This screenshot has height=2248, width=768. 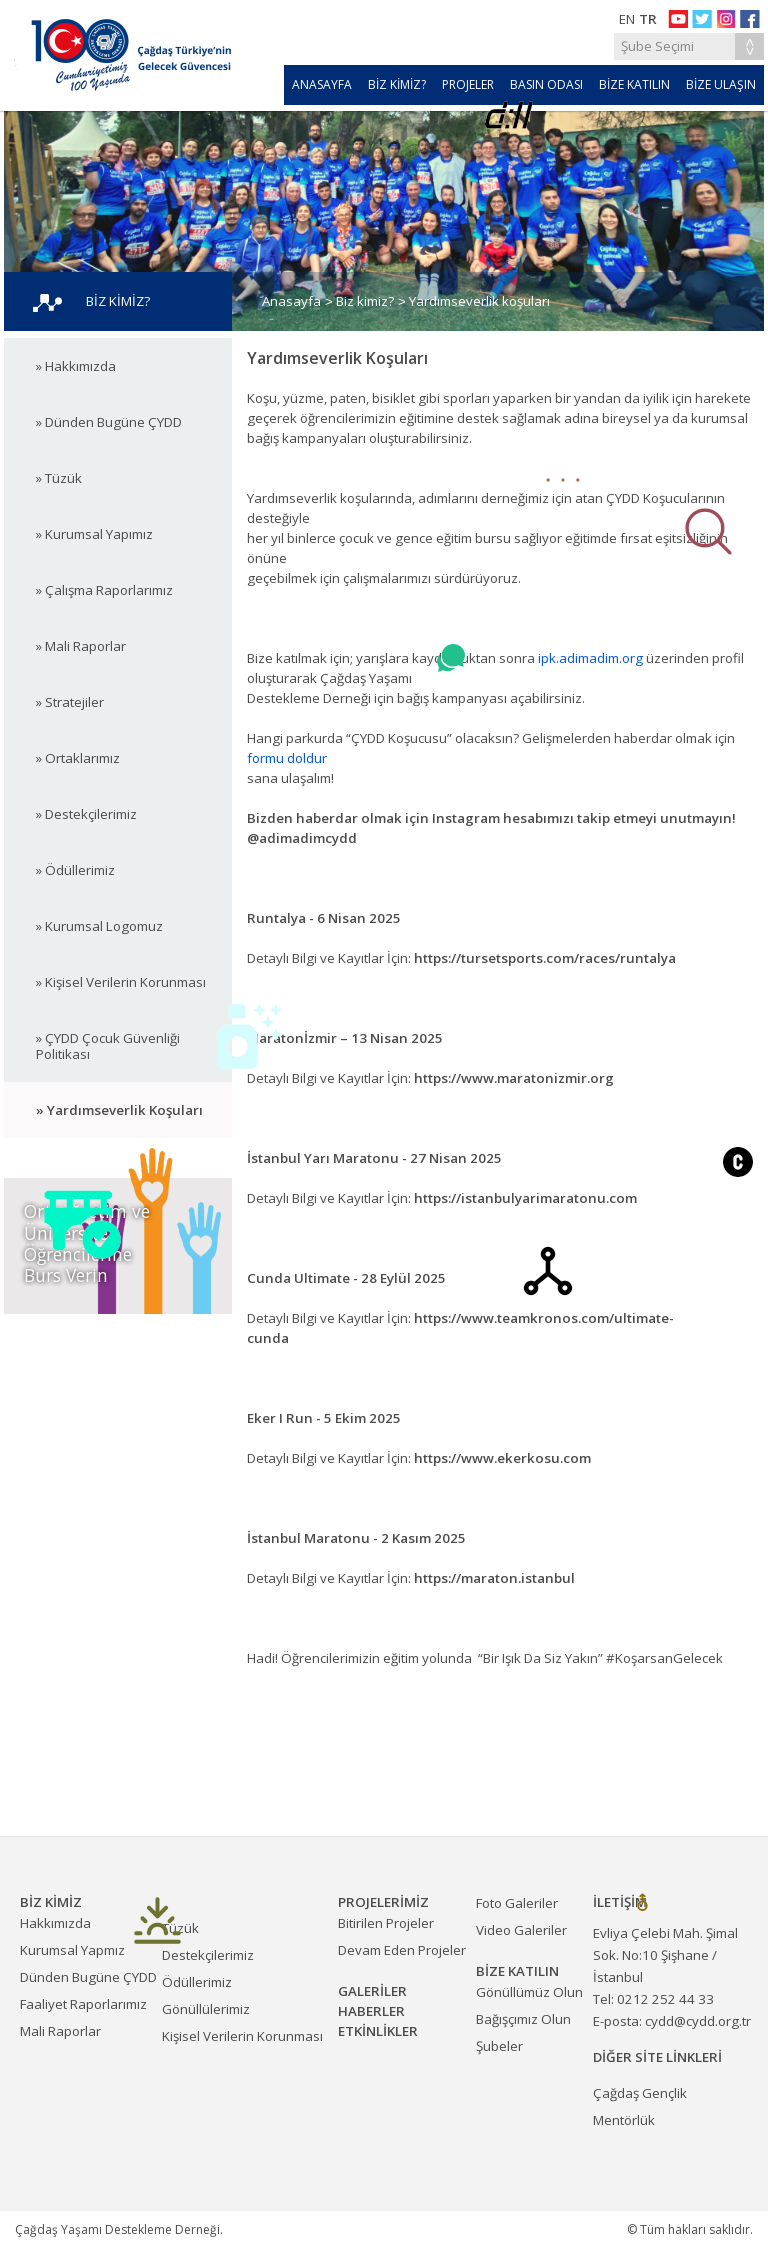 What do you see at coordinates (157, 1920) in the screenshot?
I see `set display to evening or night mode` at bounding box center [157, 1920].